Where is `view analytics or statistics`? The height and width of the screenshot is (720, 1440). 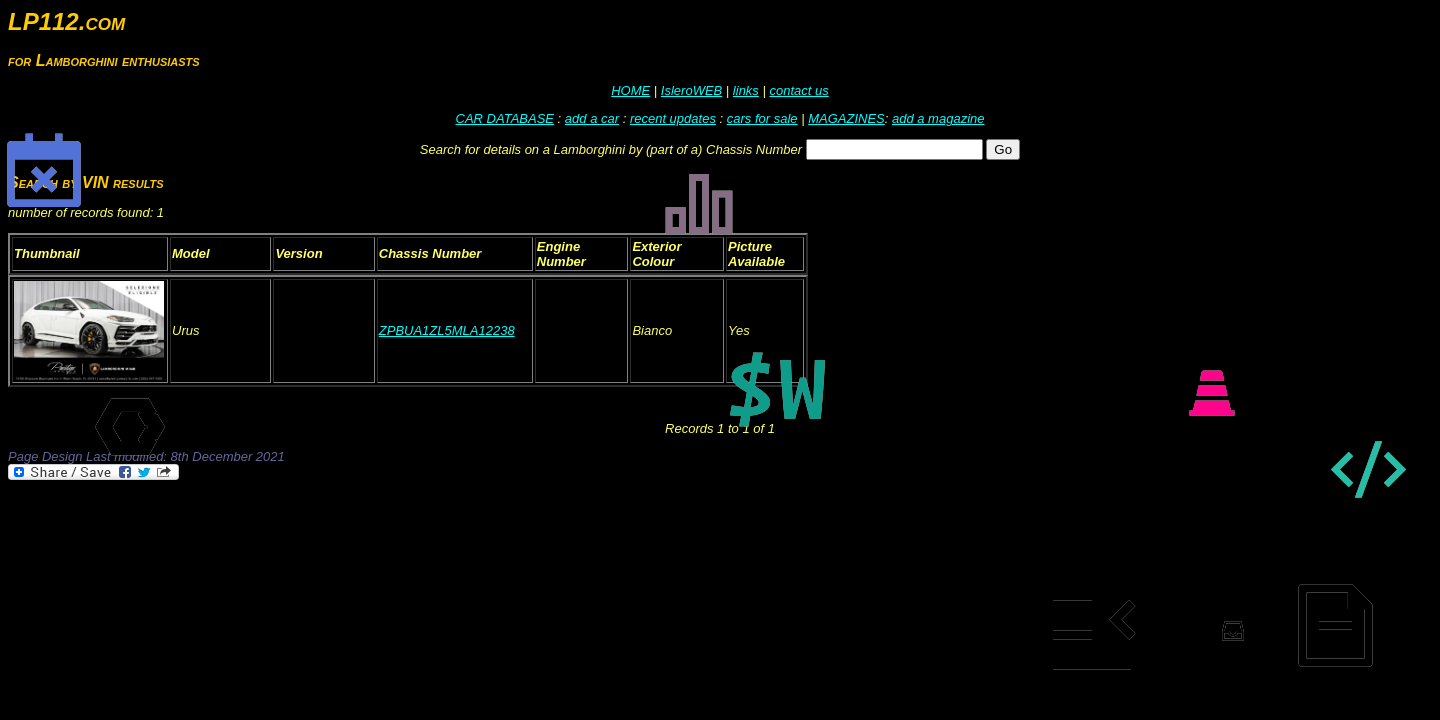
view analytics or statistics is located at coordinates (699, 204).